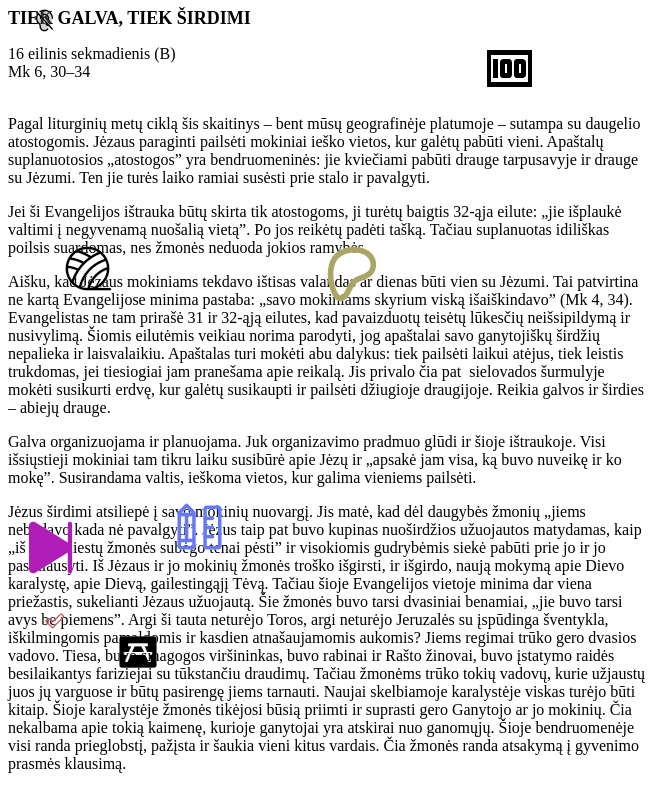 The width and height of the screenshot is (656, 789). What do you see at coordinates (44, 20) in the screenshot?
I see `mute audio or disable sound` at bounding box center [44, 20].